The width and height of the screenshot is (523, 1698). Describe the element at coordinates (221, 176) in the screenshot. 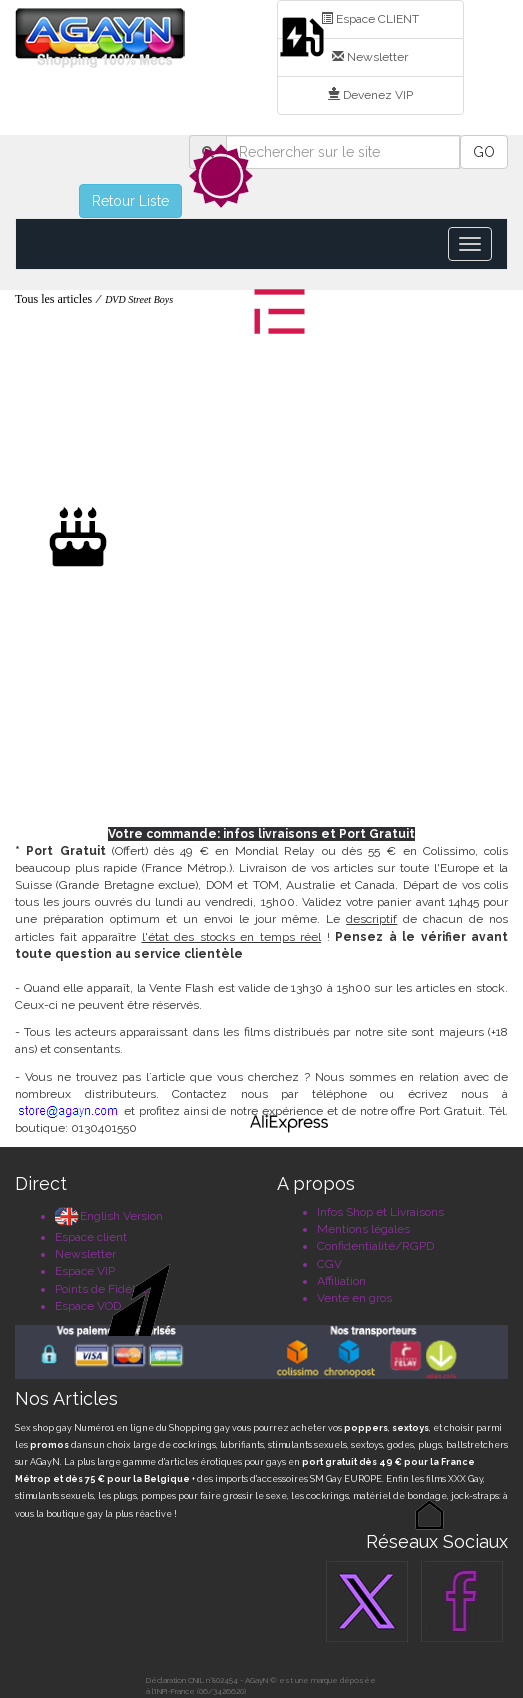

I see `open the AccuWeather app` at that location.